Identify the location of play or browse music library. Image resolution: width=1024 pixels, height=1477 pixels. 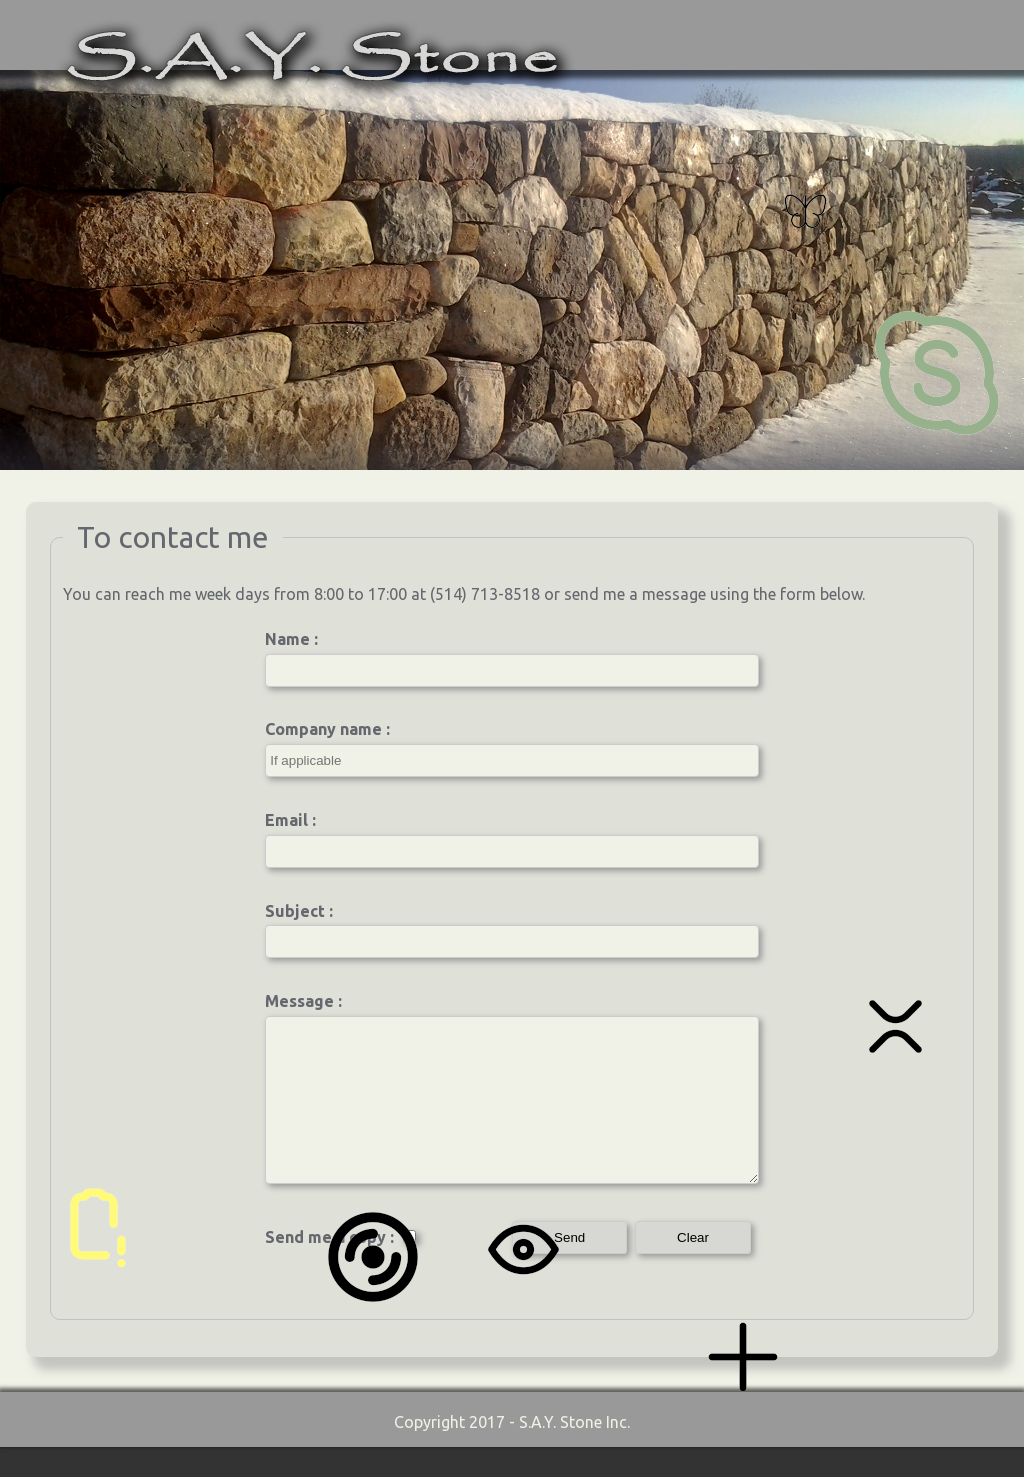
(373, 1257).